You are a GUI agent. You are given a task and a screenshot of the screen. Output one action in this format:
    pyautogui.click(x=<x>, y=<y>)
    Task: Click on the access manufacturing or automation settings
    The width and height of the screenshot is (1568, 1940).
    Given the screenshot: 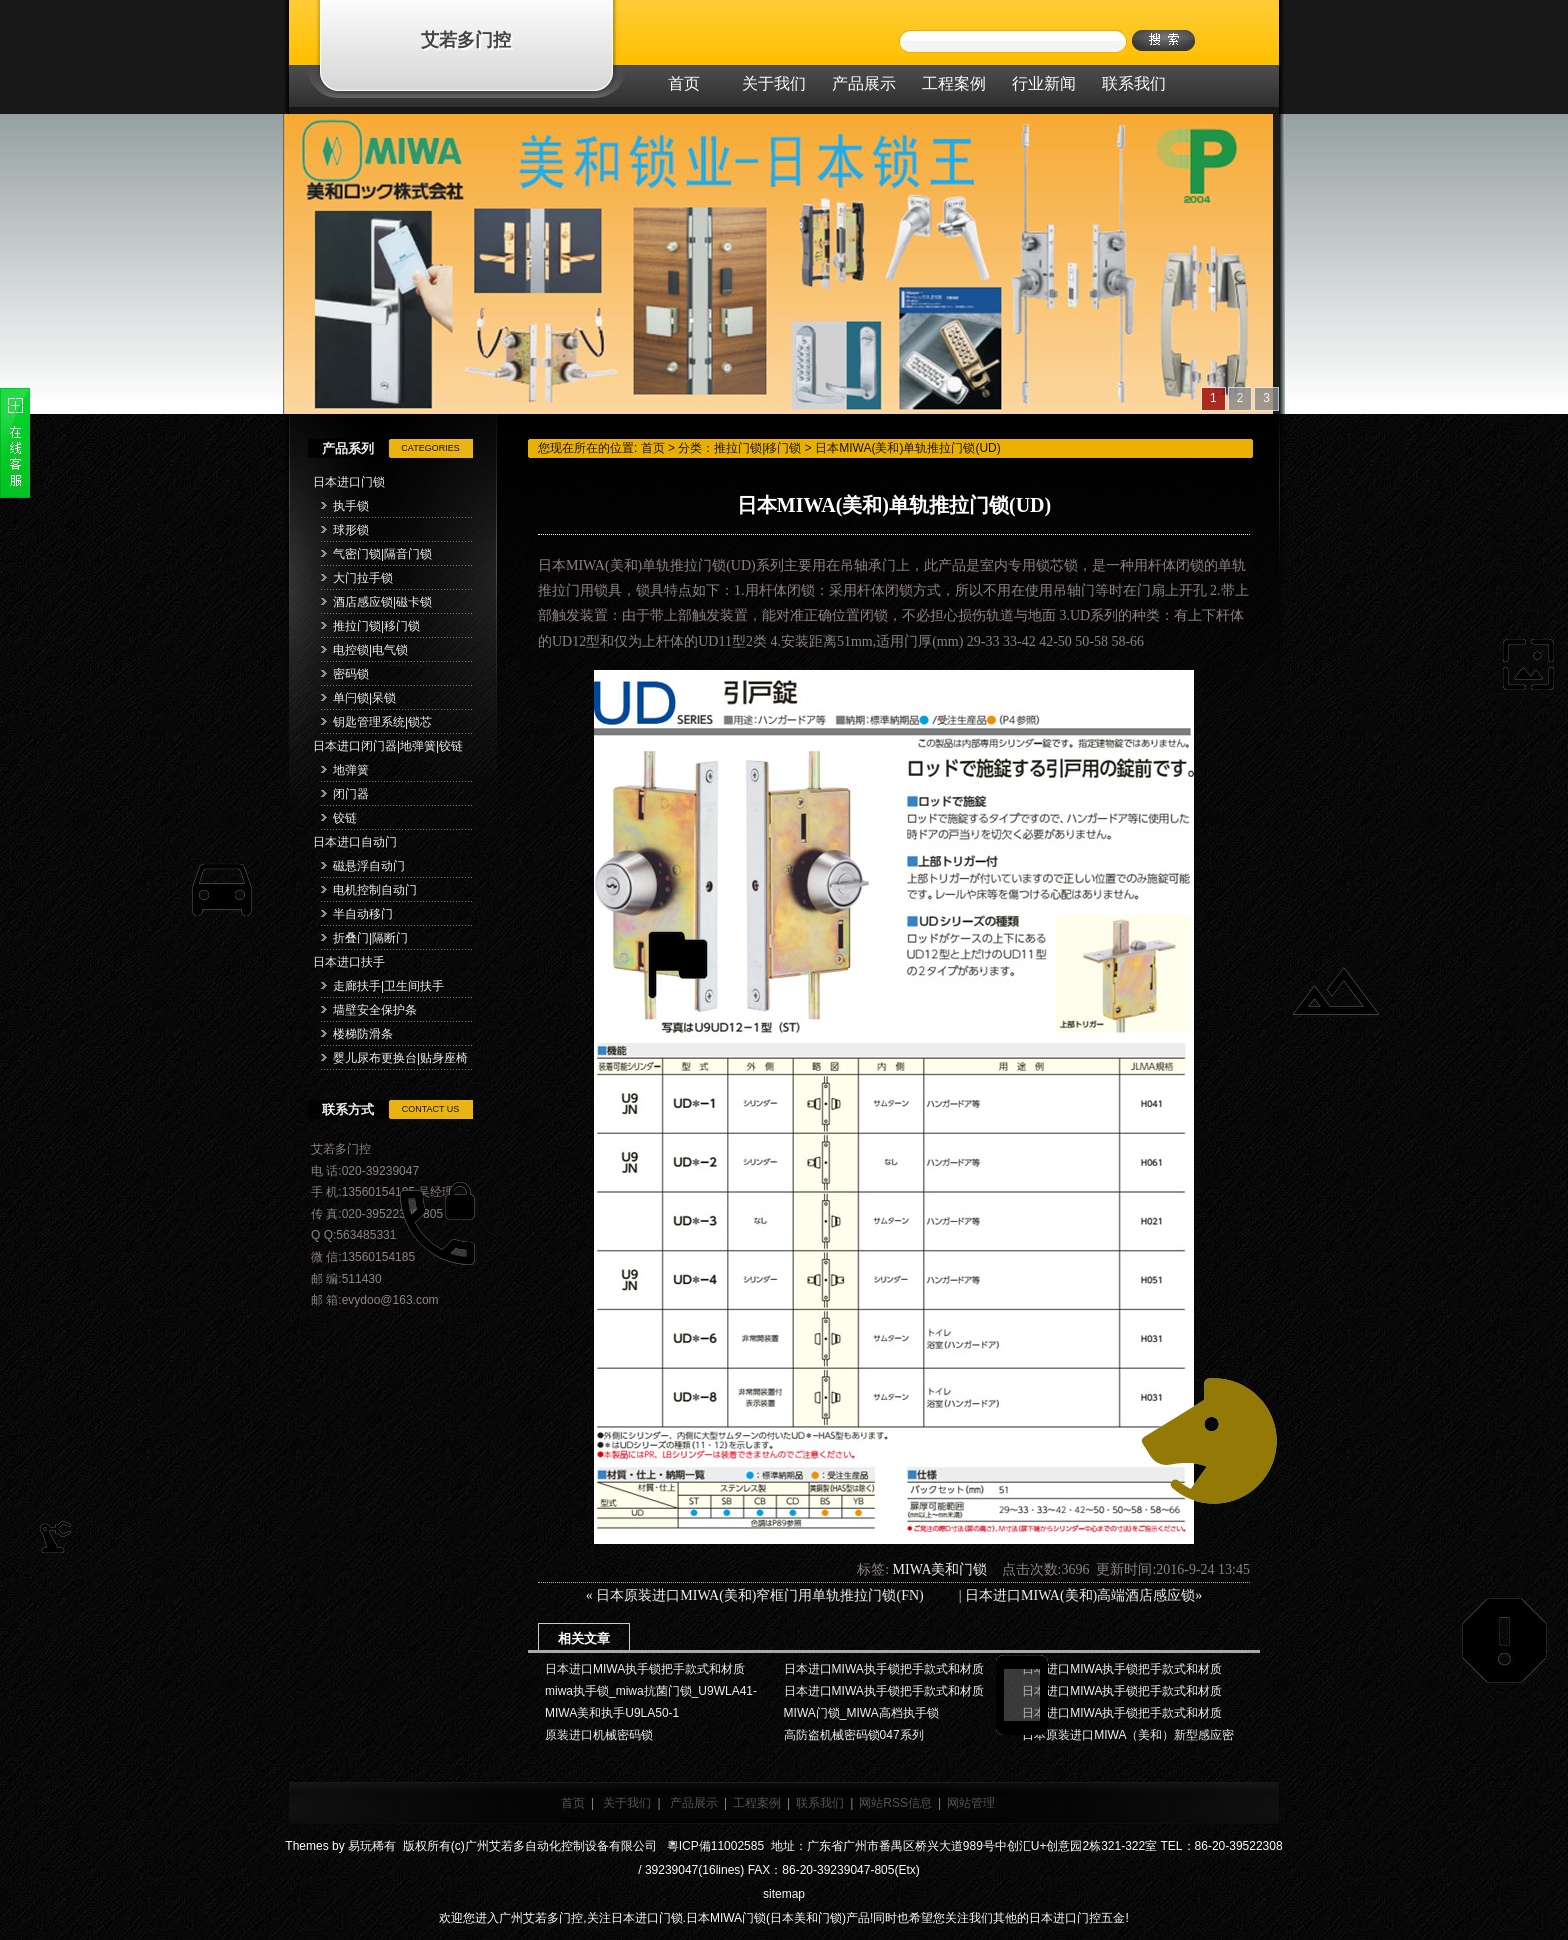 What is the action you would take?
    pyautogui.click(x=55, y=1537)
    